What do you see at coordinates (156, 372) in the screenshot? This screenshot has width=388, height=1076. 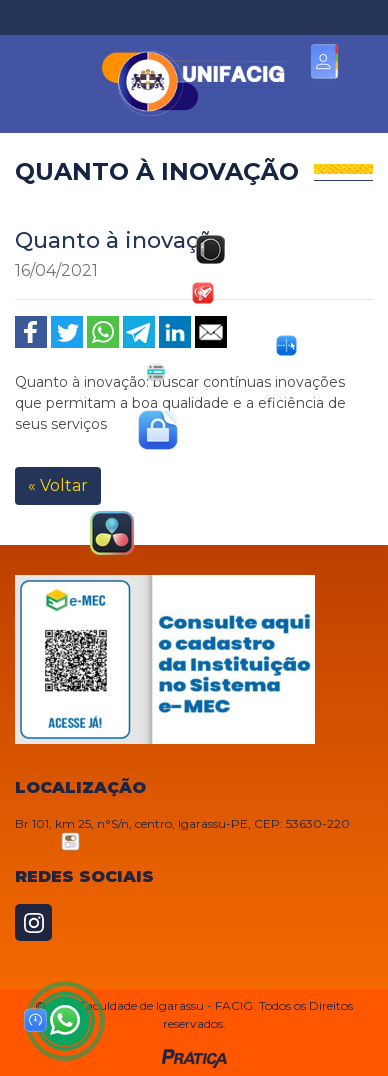 I see `open libre menu editor app` at bounding box center [156, 372].